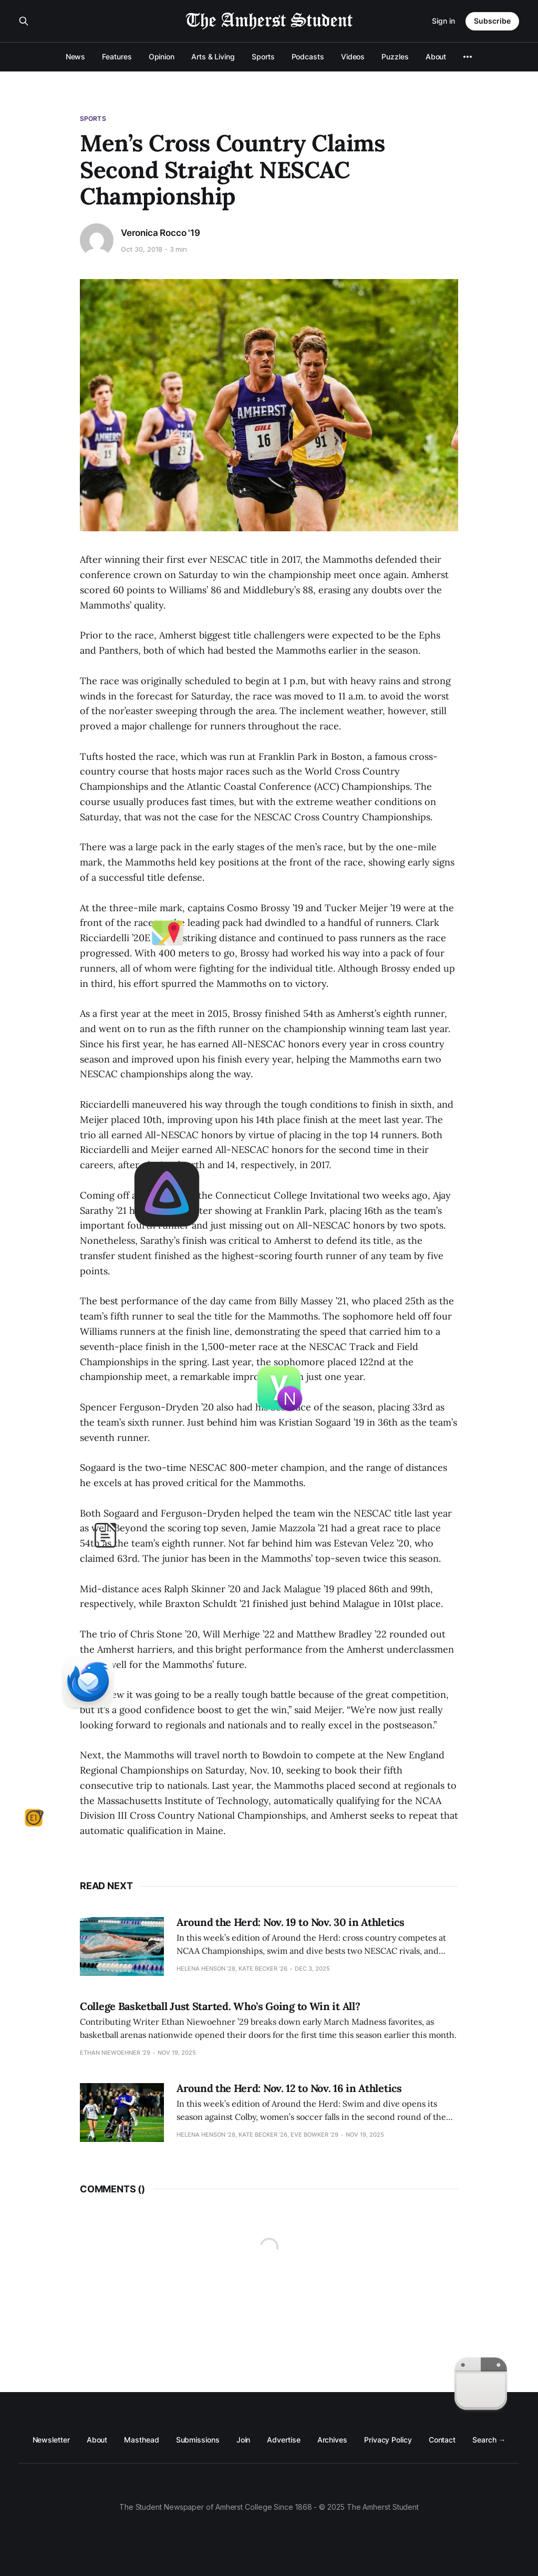 The image size is (538, 2576). What do you see at coordinates (88, 1682) in the screenshot?
I see `open thunderbird email client` at bounding box center [88, 1682].